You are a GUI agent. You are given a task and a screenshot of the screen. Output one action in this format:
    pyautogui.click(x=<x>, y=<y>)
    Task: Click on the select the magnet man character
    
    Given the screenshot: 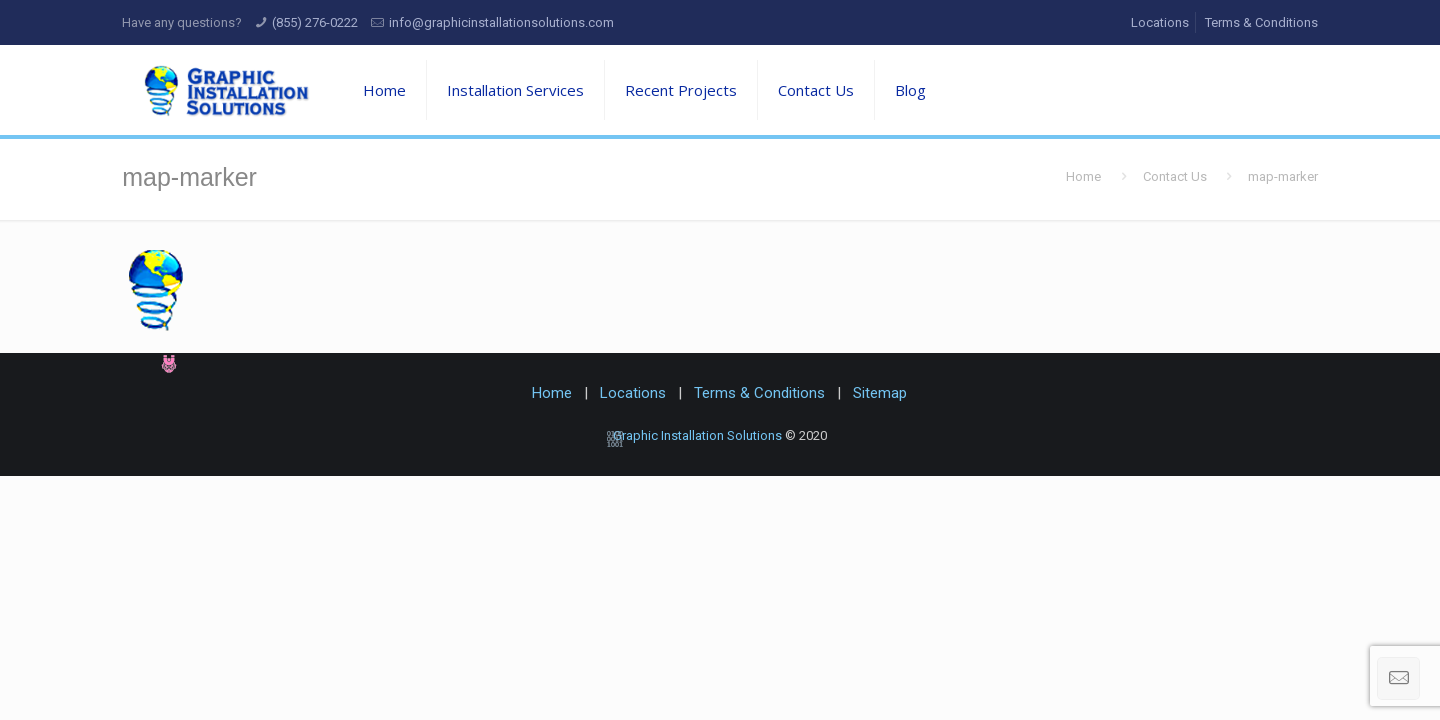 What is the action you would take?
    pyautogui.click(x=169, y=364)
    